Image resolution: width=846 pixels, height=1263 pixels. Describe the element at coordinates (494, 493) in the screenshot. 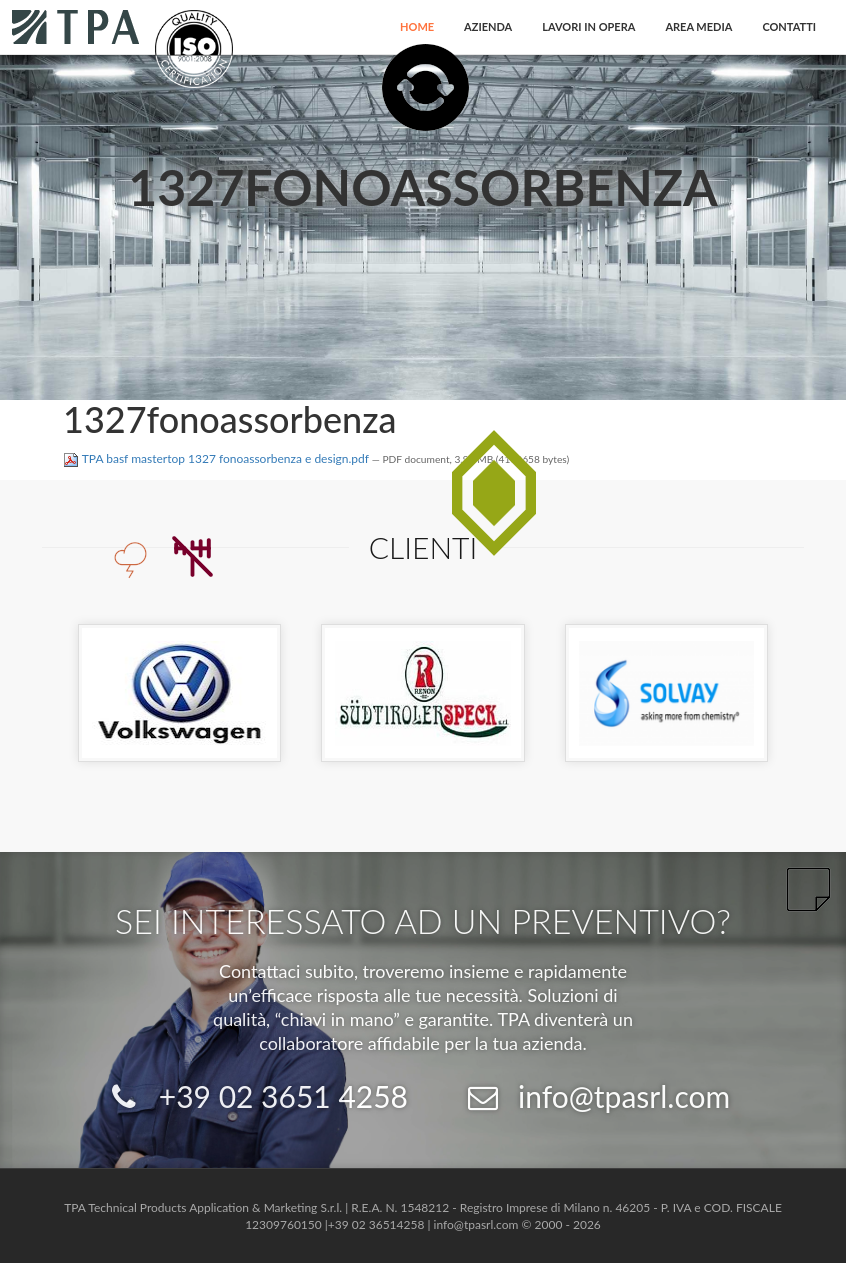

I see `indicates a Discord server booster status` at that location.